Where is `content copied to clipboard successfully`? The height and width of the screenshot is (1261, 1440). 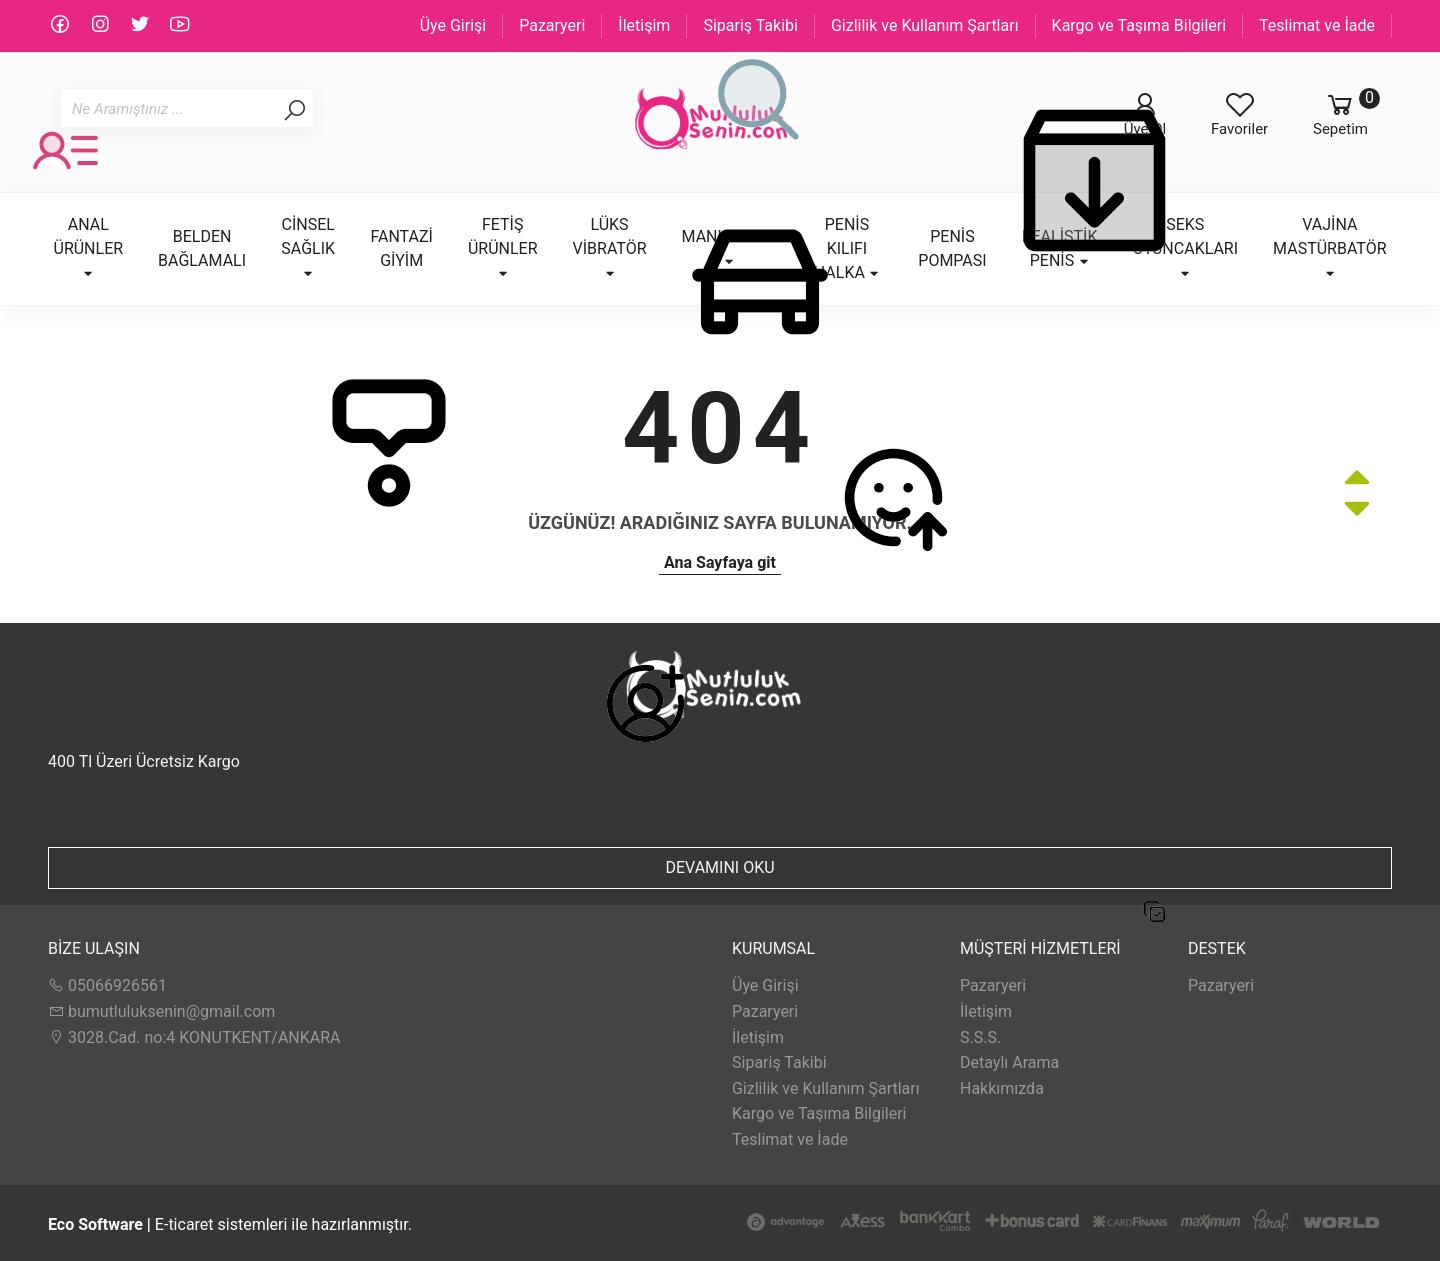
content copied to clipboard successfully is located at coordinates (1154, 911).